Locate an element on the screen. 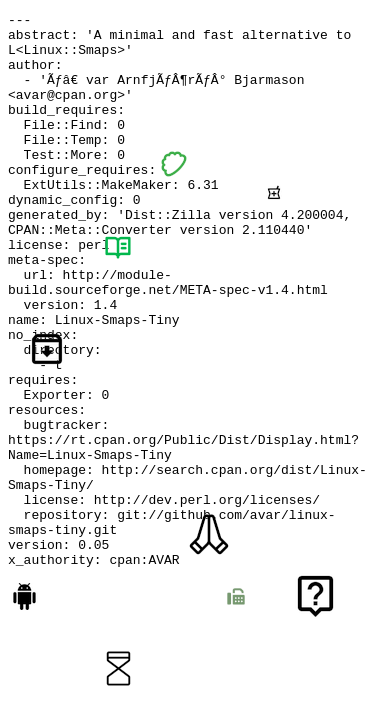  find nearby pharmacies is located at coordinates (274, 193).